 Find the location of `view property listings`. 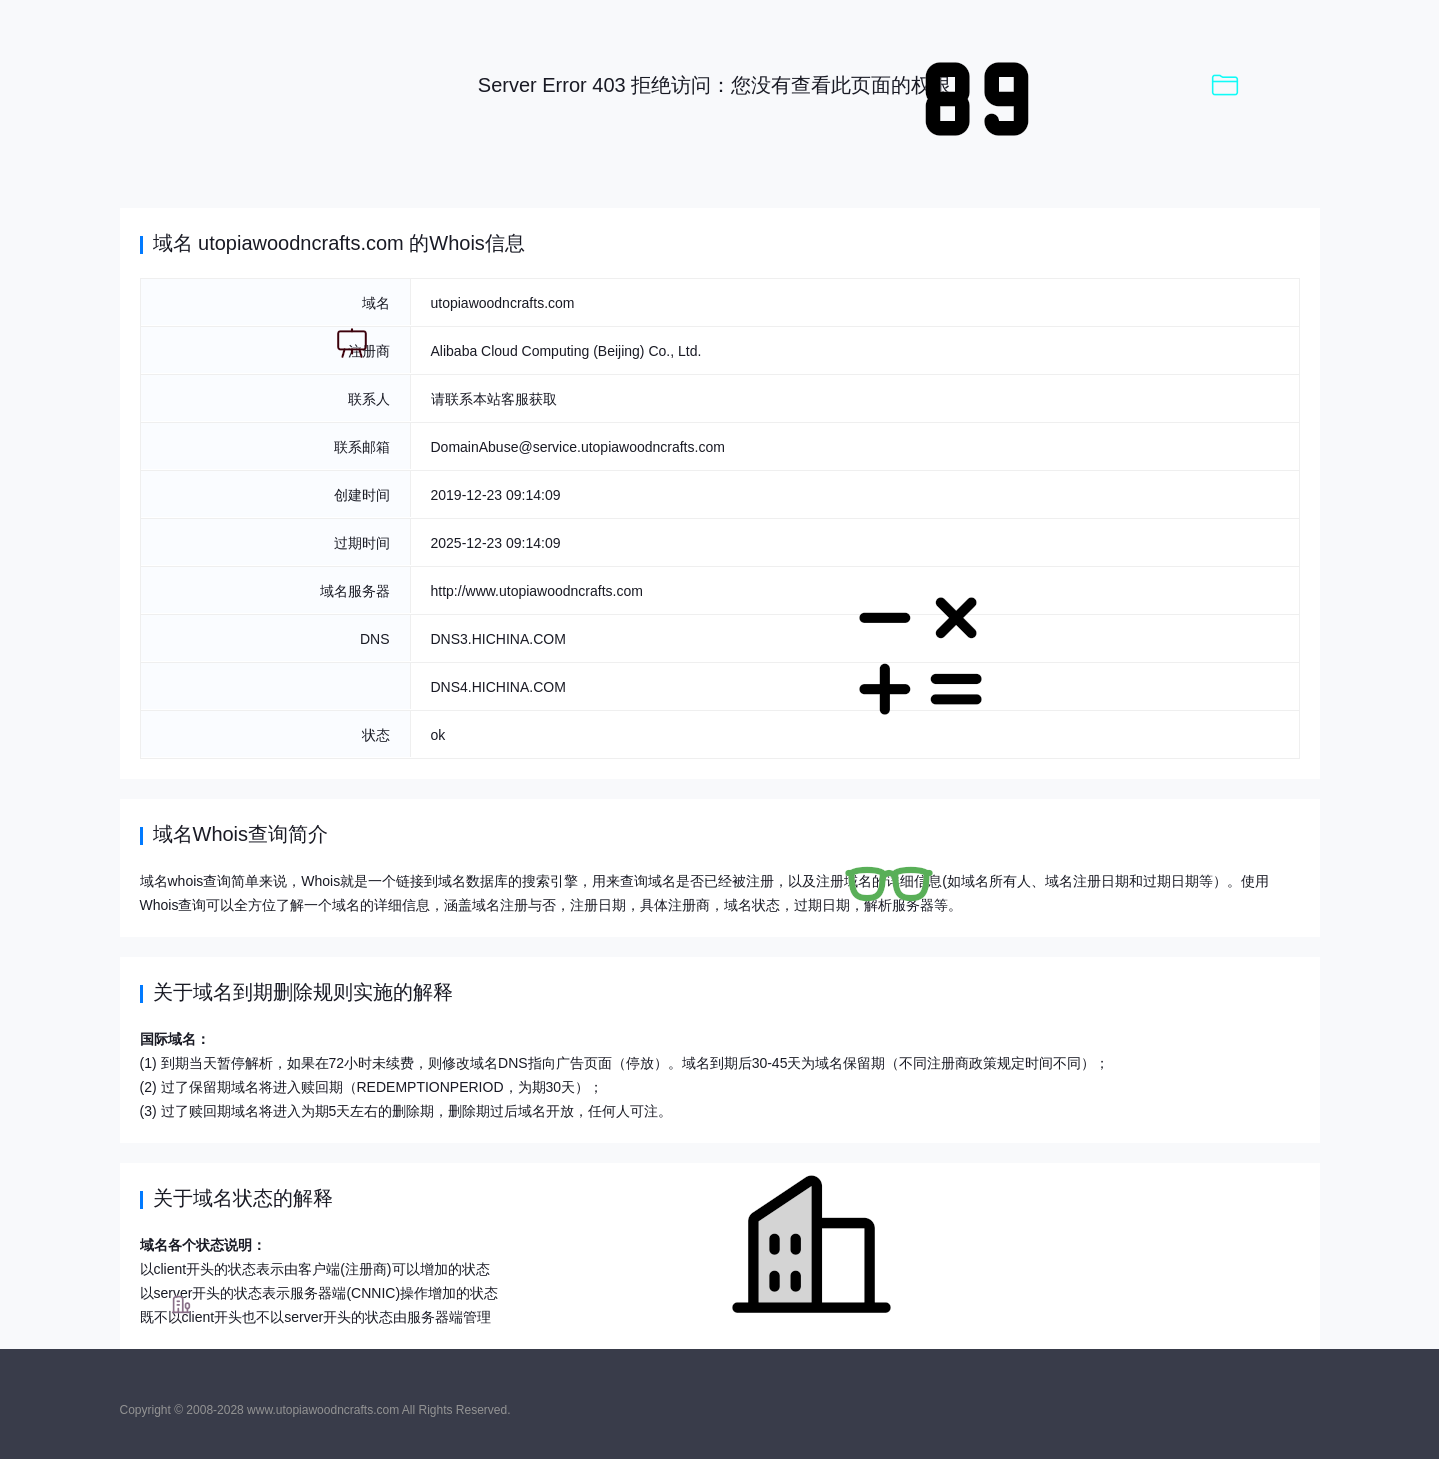

view property listings is located at coordinates (181, 1304).